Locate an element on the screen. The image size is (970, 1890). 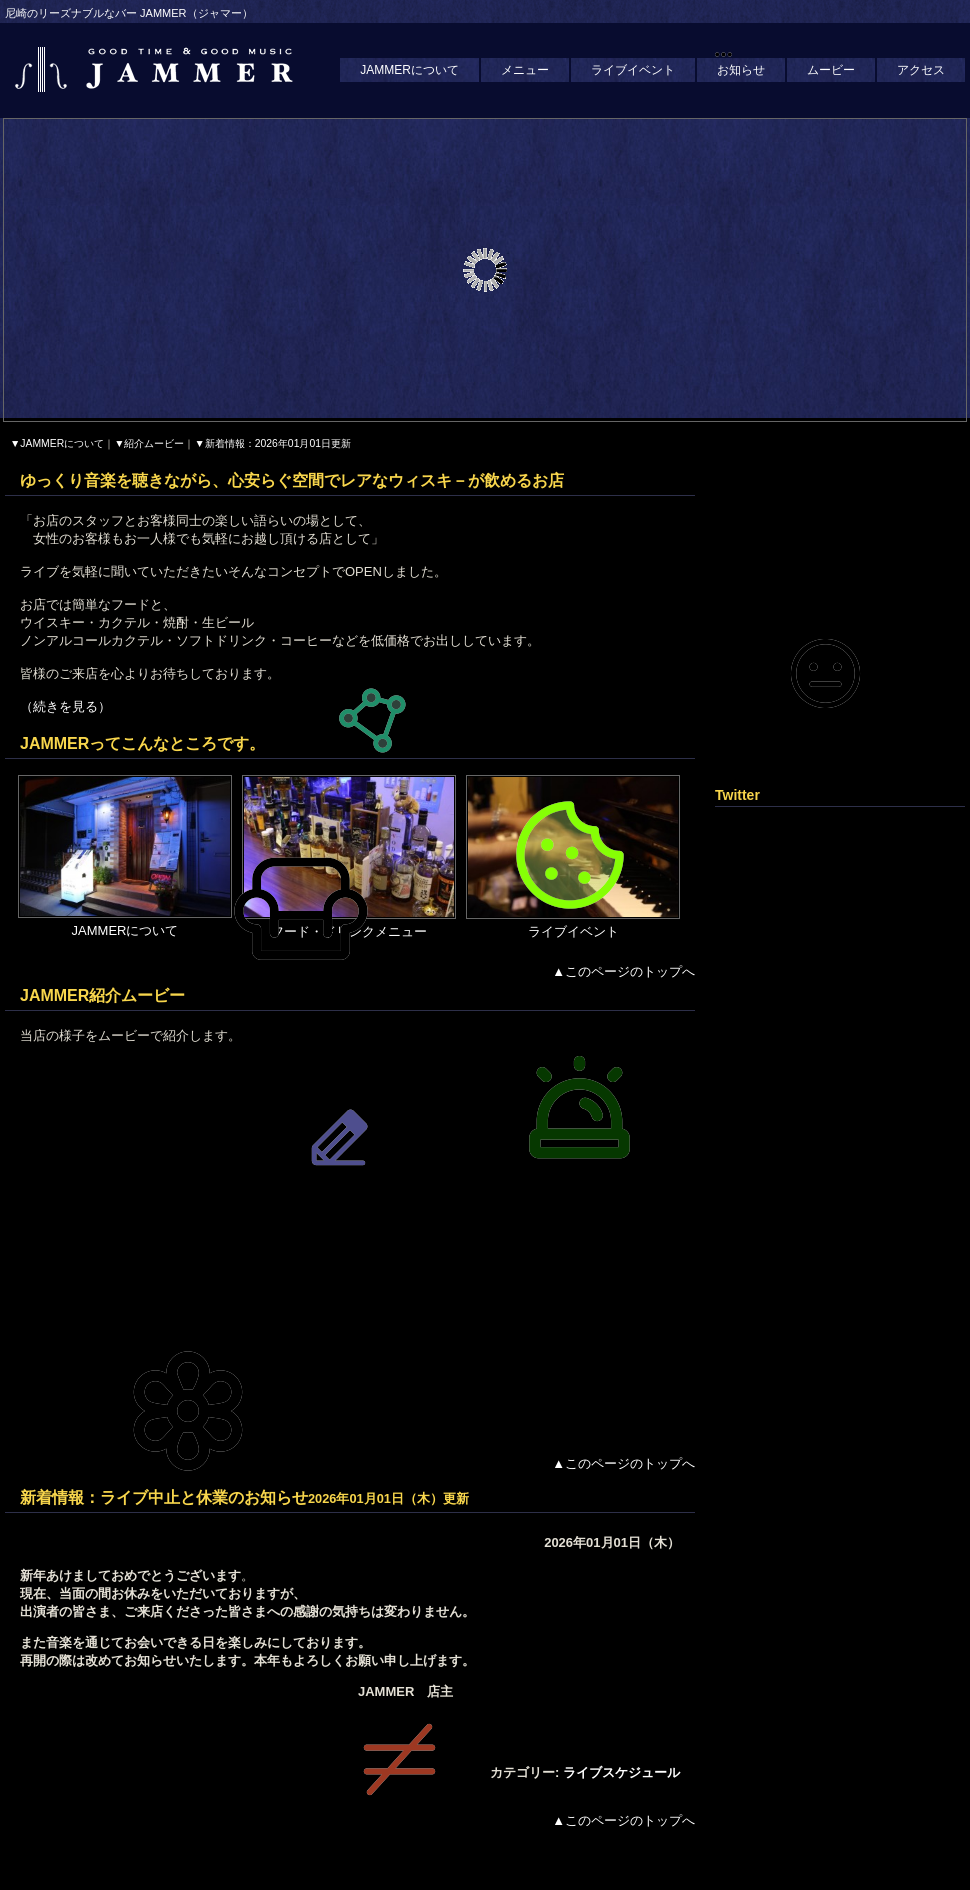
indicates values are not equal or a mismatch is located at coordinates (399, 1759).